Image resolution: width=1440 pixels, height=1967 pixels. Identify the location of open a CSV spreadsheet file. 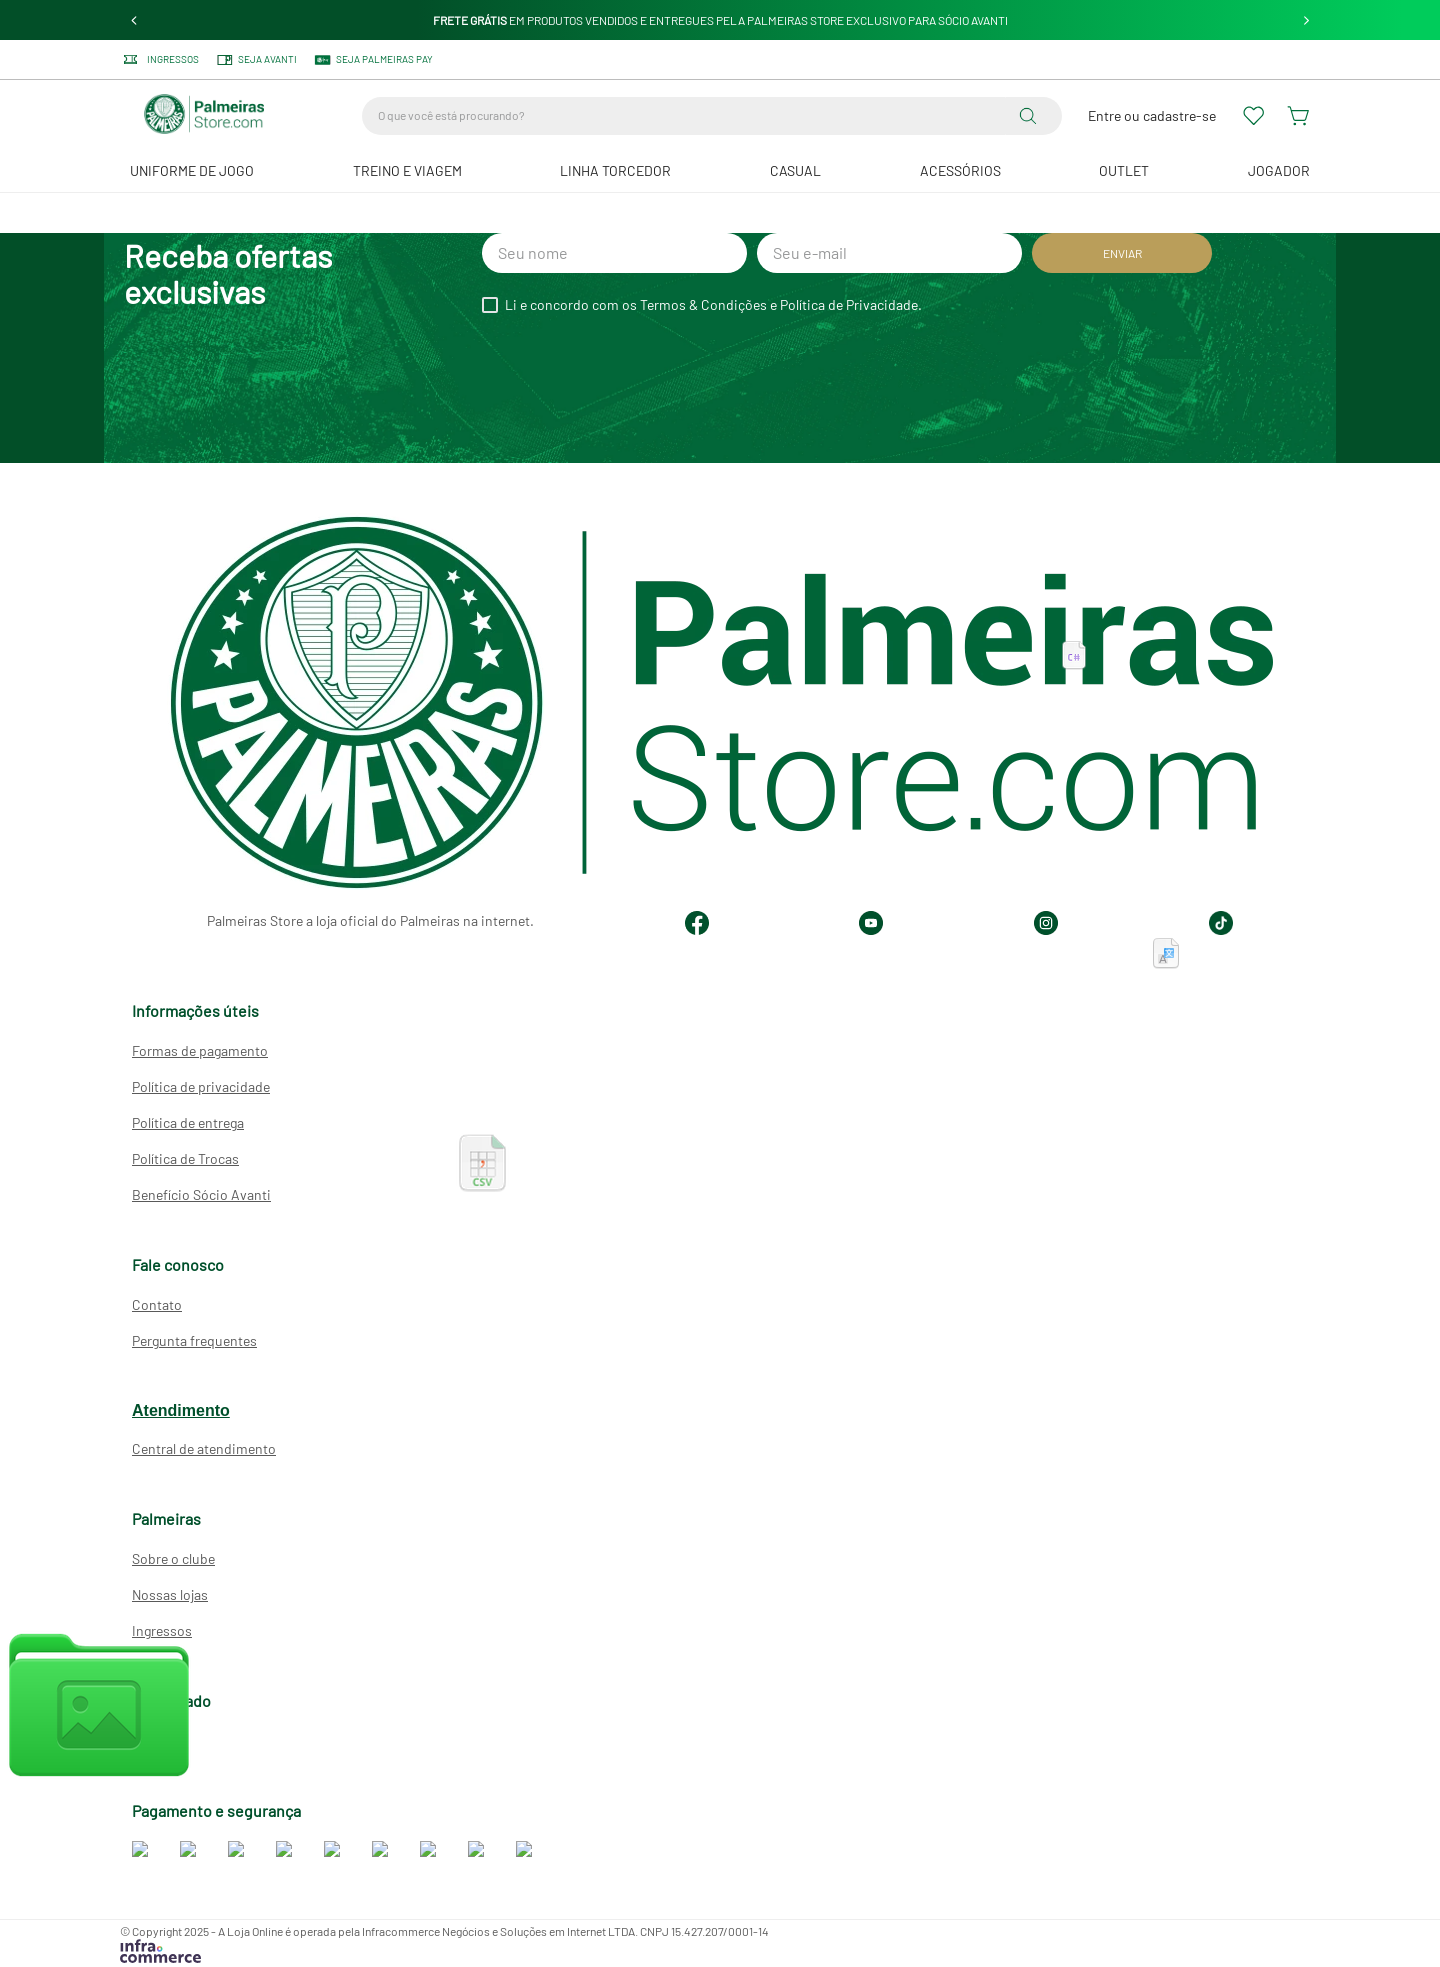
(482, 1162).